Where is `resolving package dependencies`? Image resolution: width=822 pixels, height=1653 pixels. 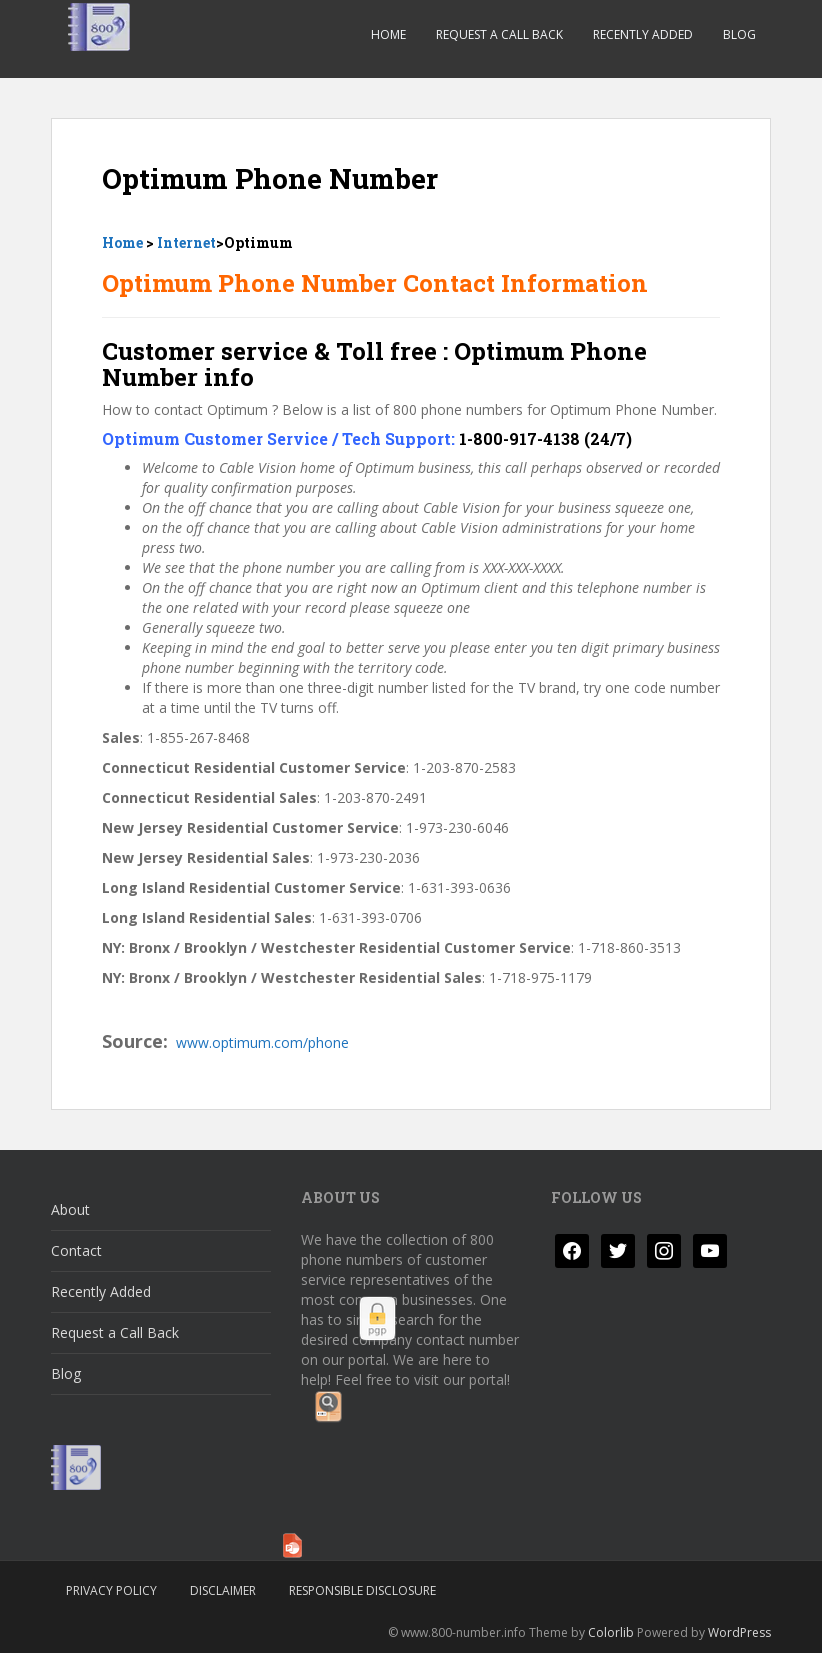
resolving package dependencies is located at coordinates (328, 1406).